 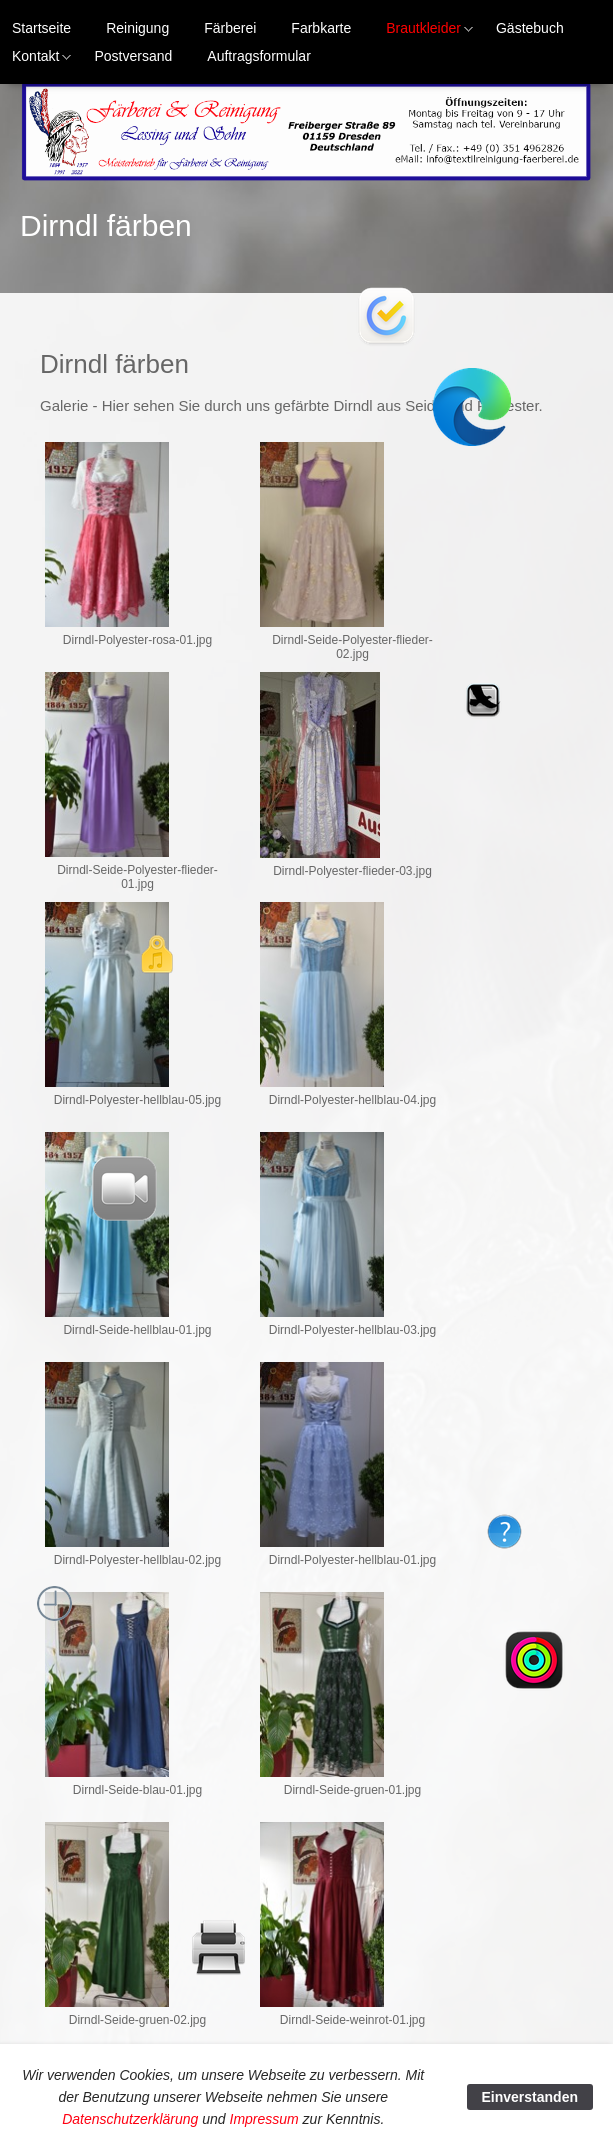 What do you see at coordinates (386, 315) in the screenshot?
I see `open ticktick task manager app` at bounding box center [386, 315].